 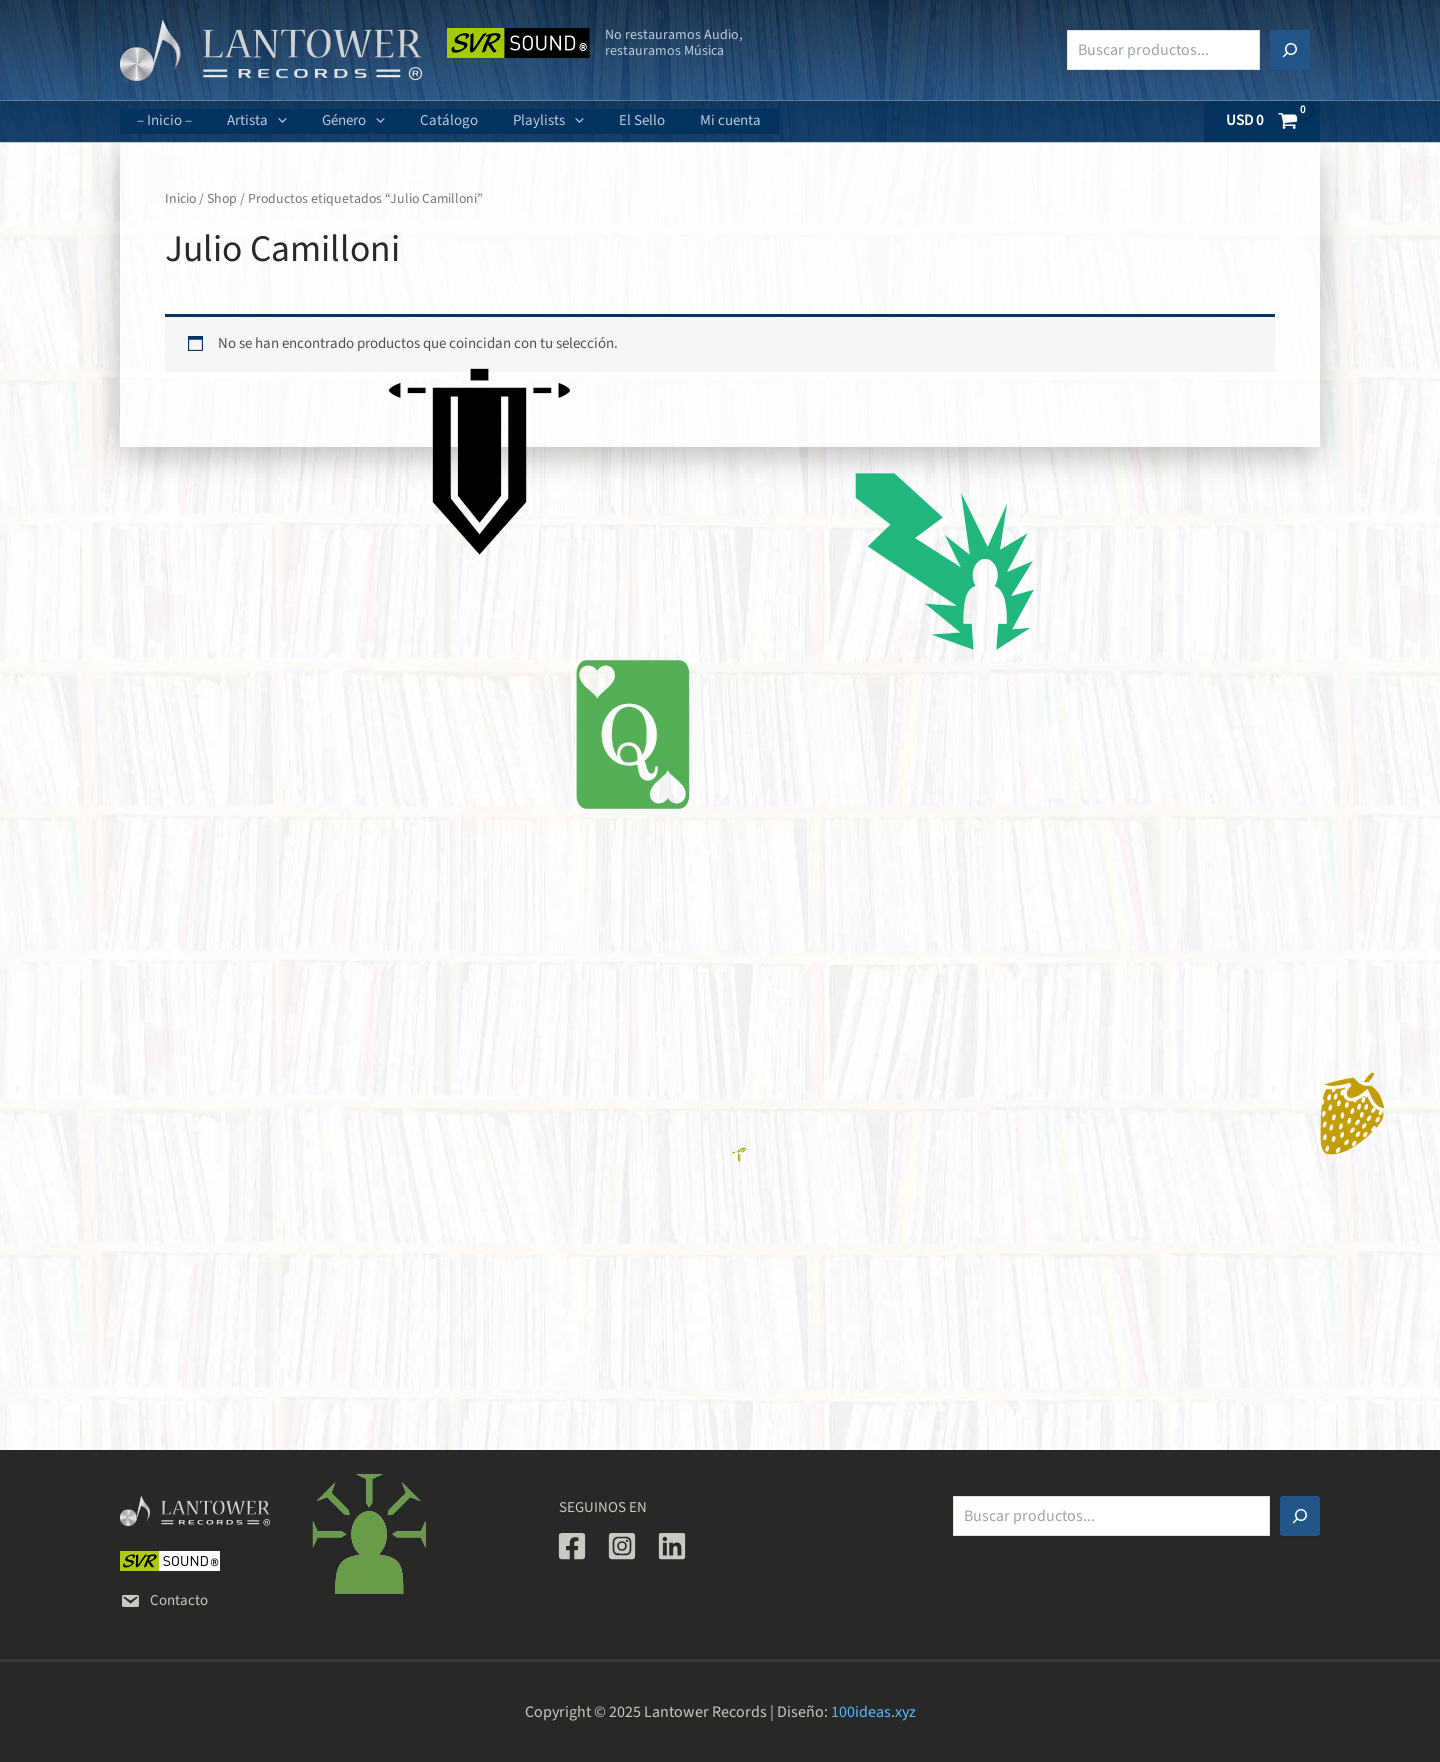 What do you see at coordinates (1352, 1113) in the screenshot?
I see `select strawberry flavor or ingredient` at bounding box center [1352, 1113].